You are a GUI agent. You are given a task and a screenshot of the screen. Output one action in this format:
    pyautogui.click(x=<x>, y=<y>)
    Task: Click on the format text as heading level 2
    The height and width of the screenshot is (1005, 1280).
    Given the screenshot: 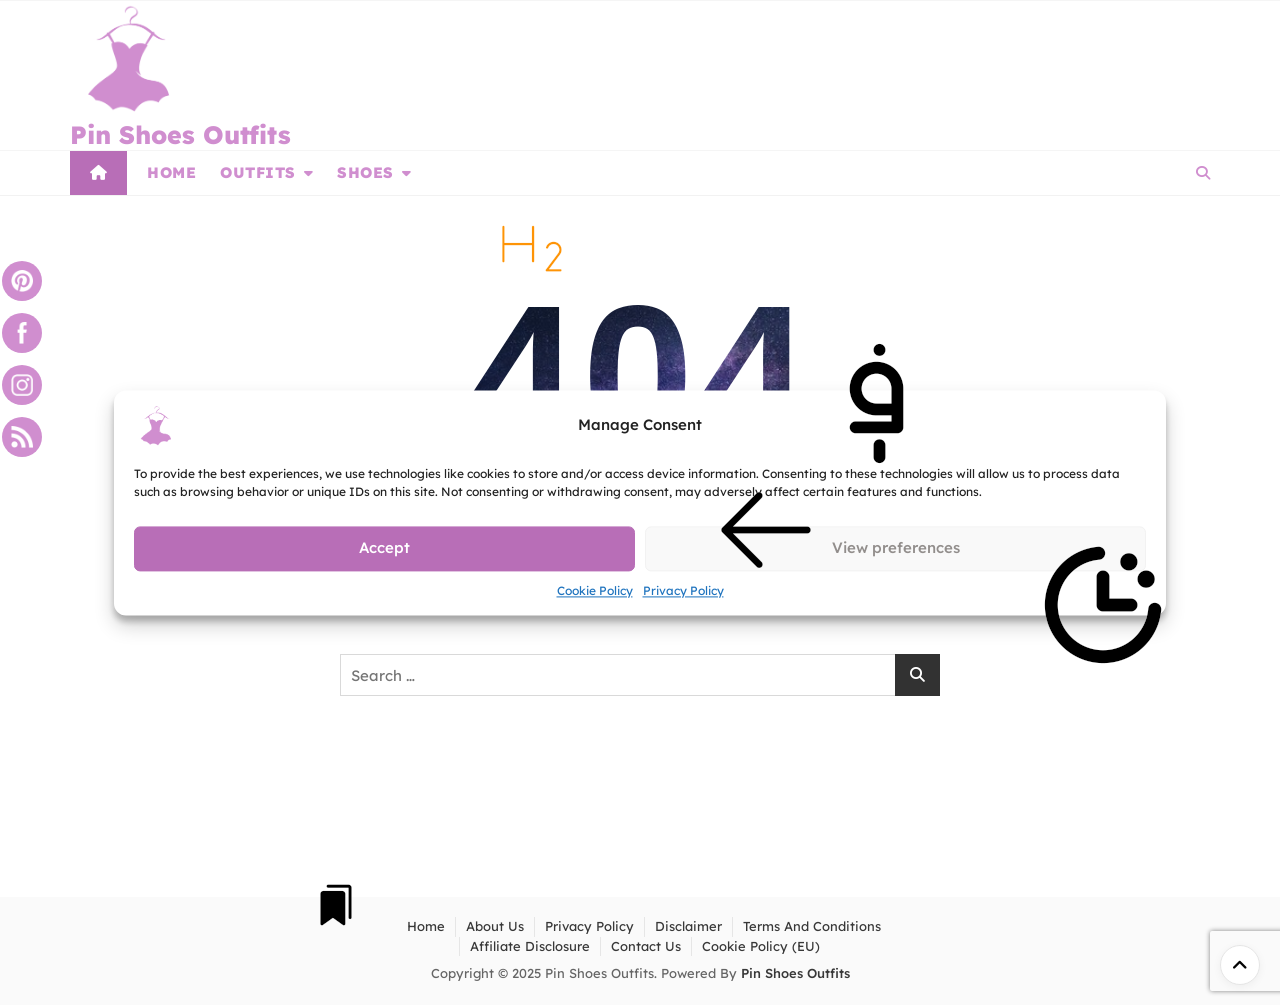 What is the action you would take?
    pyautogui.click(x=528, y=247)
    